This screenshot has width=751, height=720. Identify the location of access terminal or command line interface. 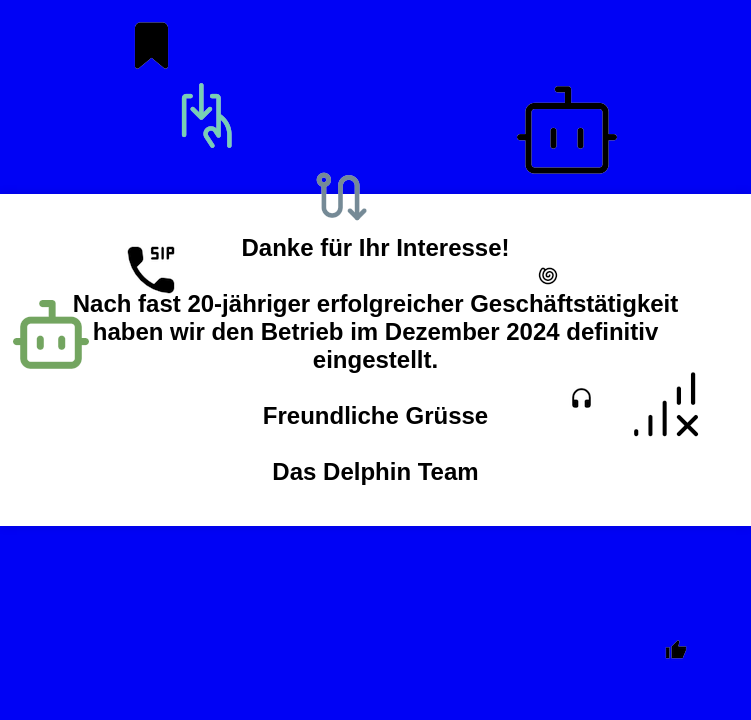
(548, 276).